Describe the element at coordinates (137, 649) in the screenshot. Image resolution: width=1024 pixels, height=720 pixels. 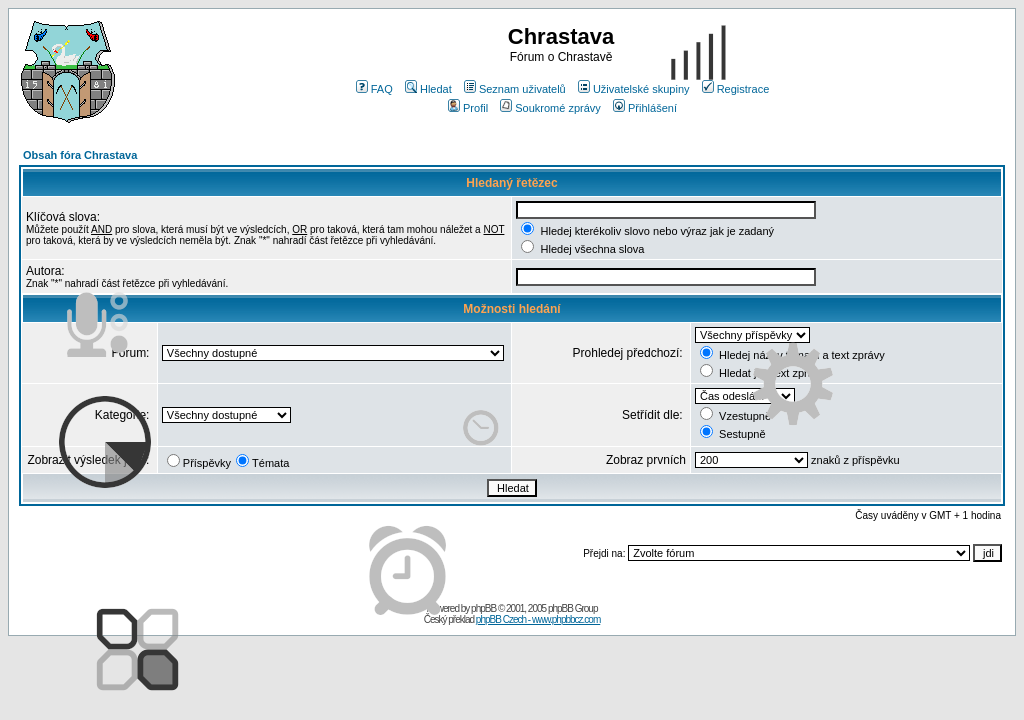
I see `connect or manage exchange account integration` at that location.